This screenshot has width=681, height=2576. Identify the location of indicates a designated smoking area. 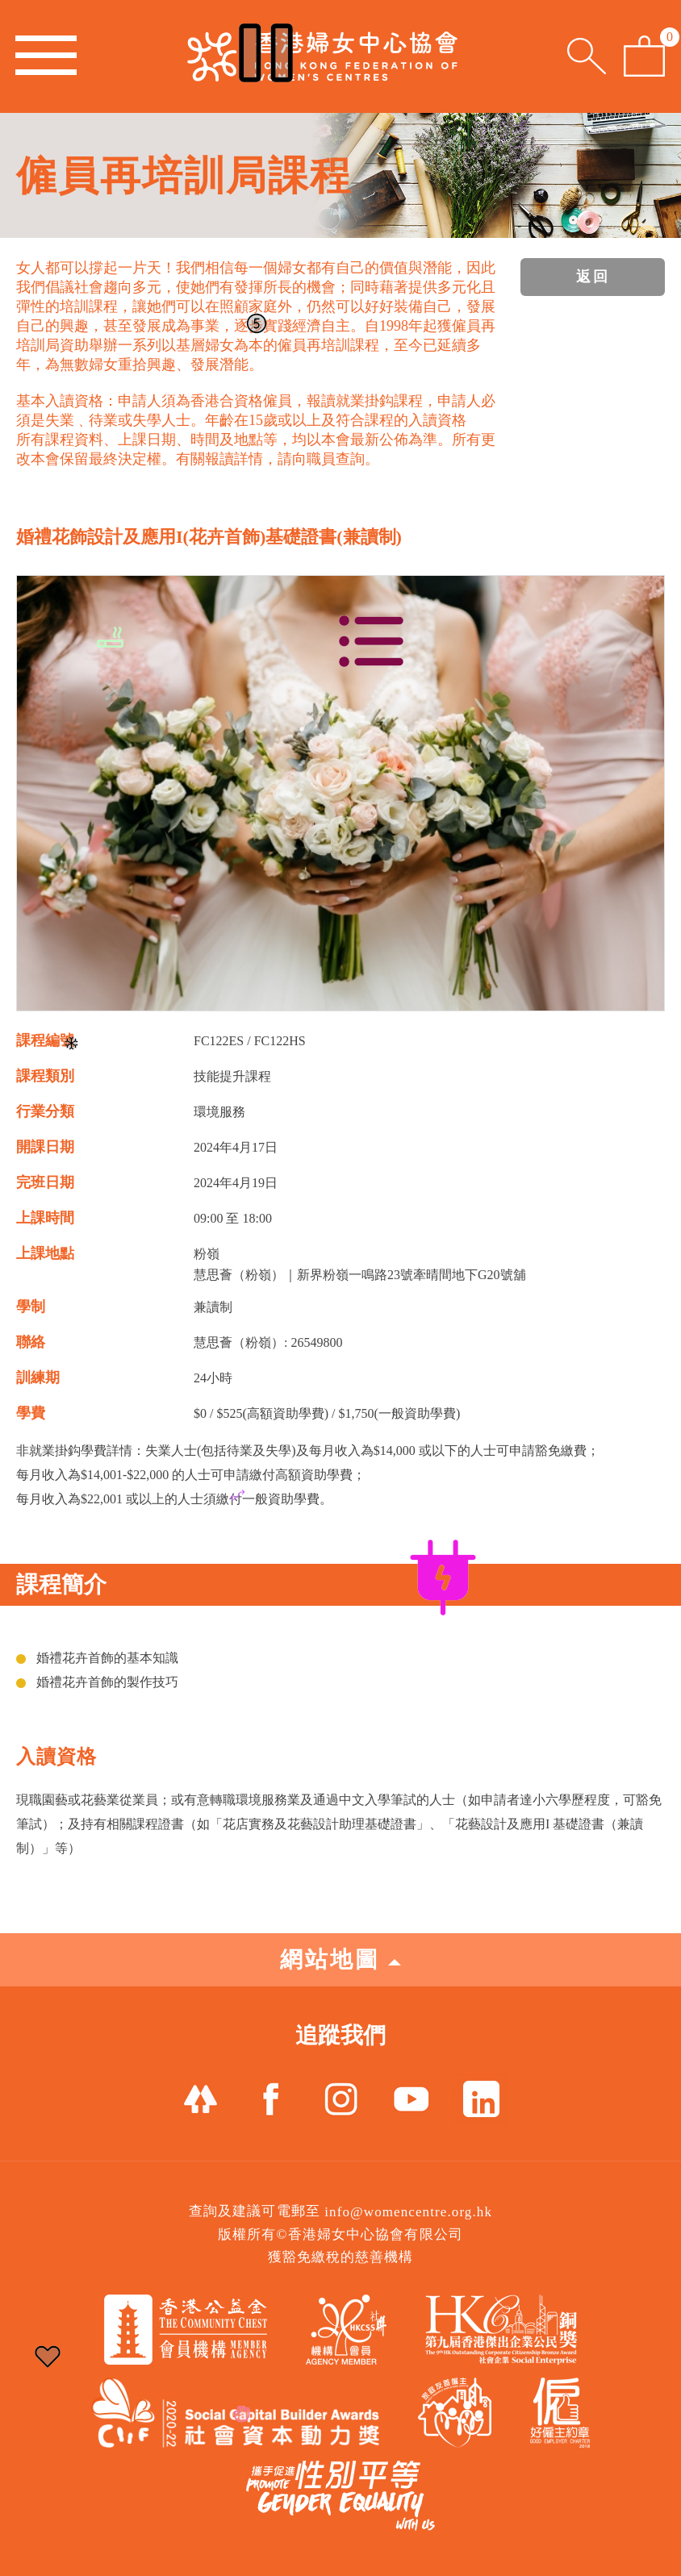
(110, 640).